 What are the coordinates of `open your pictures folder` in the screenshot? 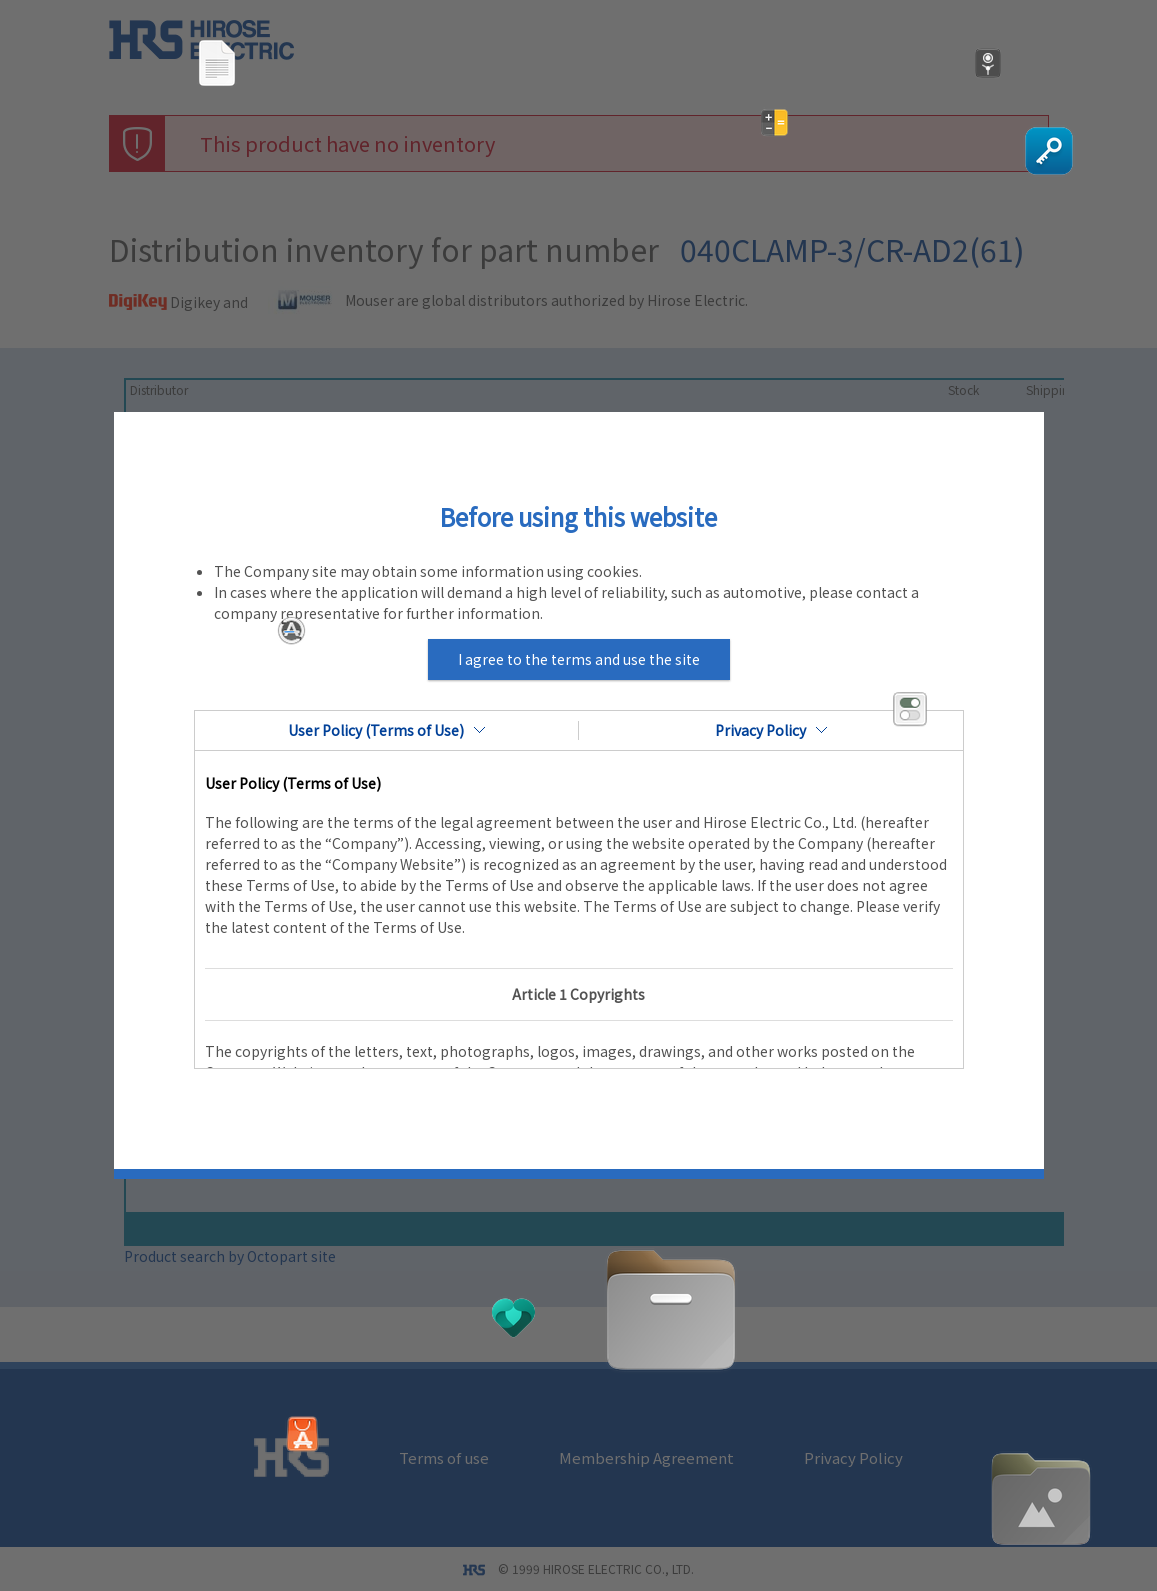 It's located at (1041, 1499).